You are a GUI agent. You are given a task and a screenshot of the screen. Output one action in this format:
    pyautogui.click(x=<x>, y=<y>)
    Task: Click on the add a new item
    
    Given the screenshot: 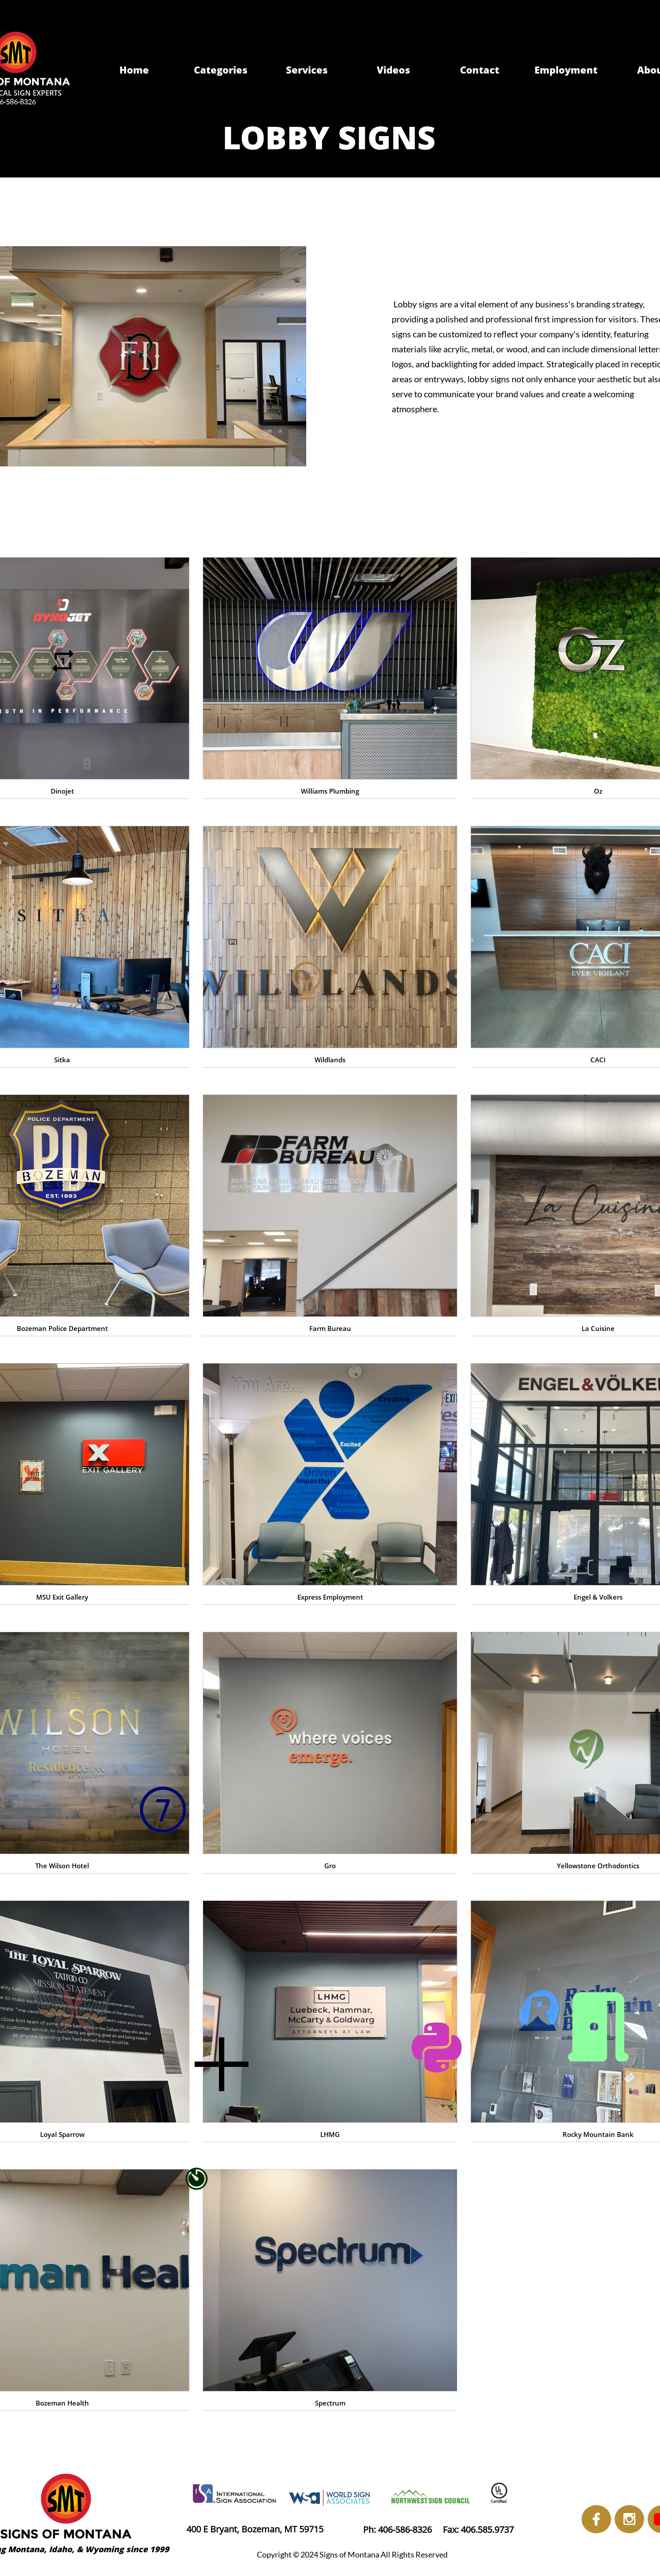 What is the action you would take?
    pyautogui.click(x=222, y=2064)
    